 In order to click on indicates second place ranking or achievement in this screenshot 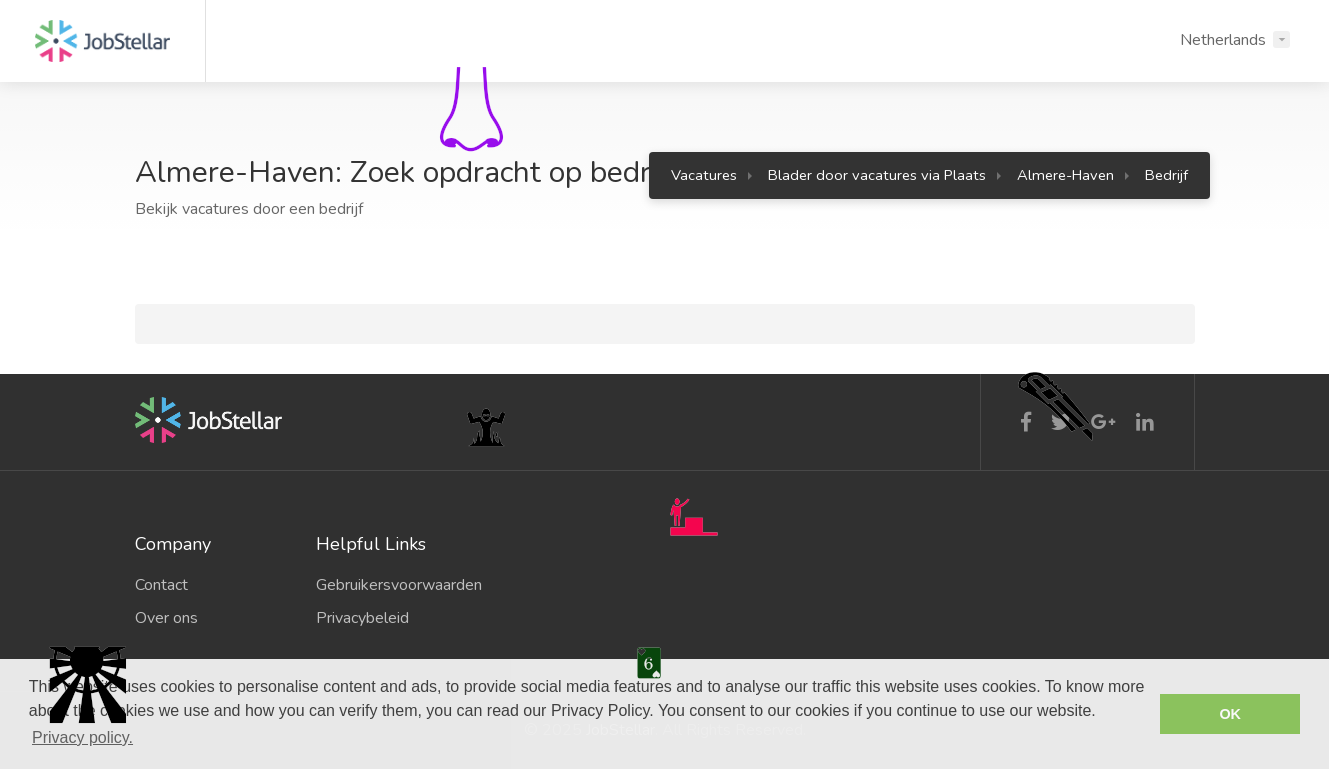, I will do `click(694, 512)`.